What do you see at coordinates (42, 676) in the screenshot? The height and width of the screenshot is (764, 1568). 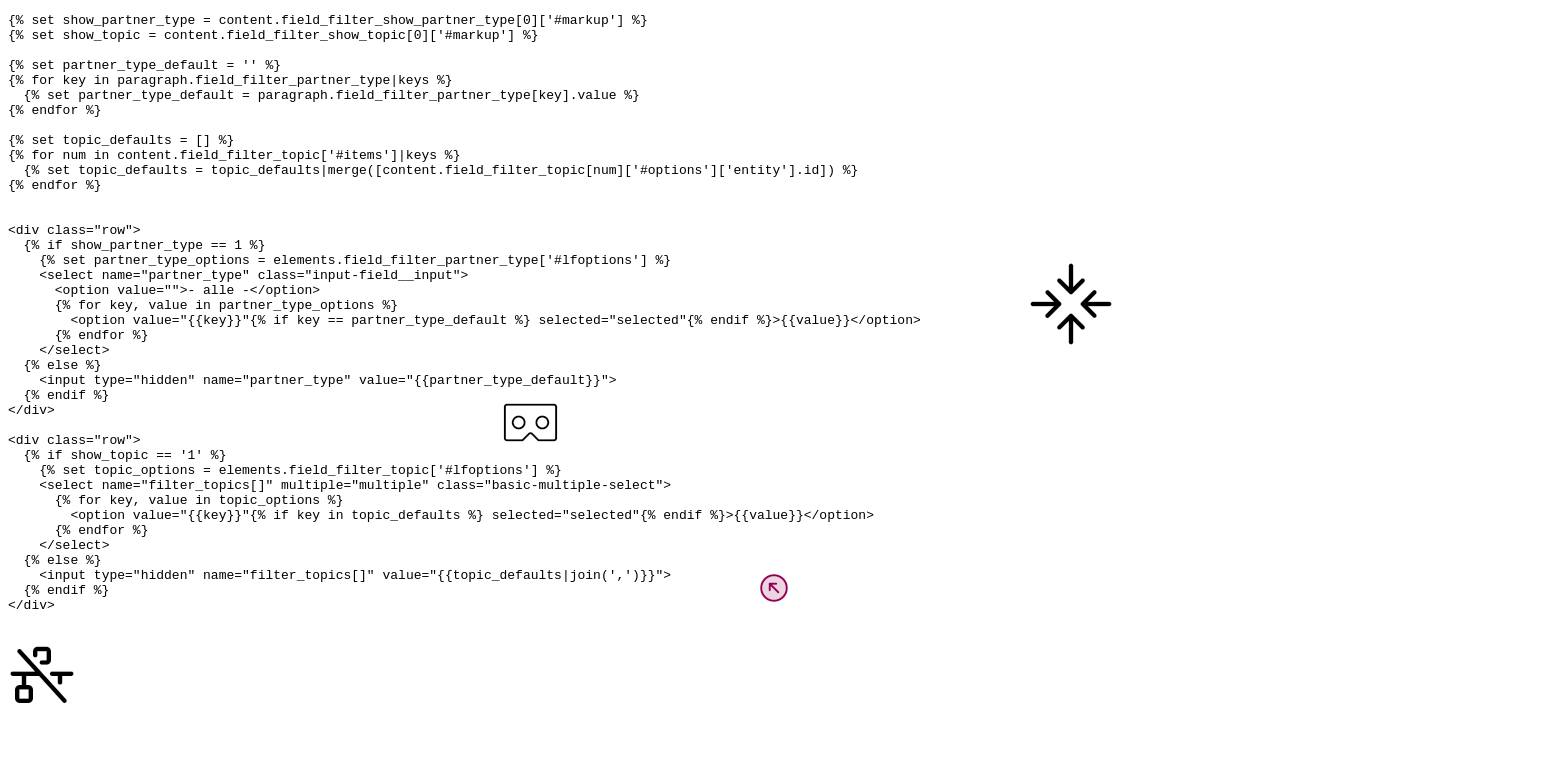 I see `network connection unavailable` at bounding box center [42, 676].